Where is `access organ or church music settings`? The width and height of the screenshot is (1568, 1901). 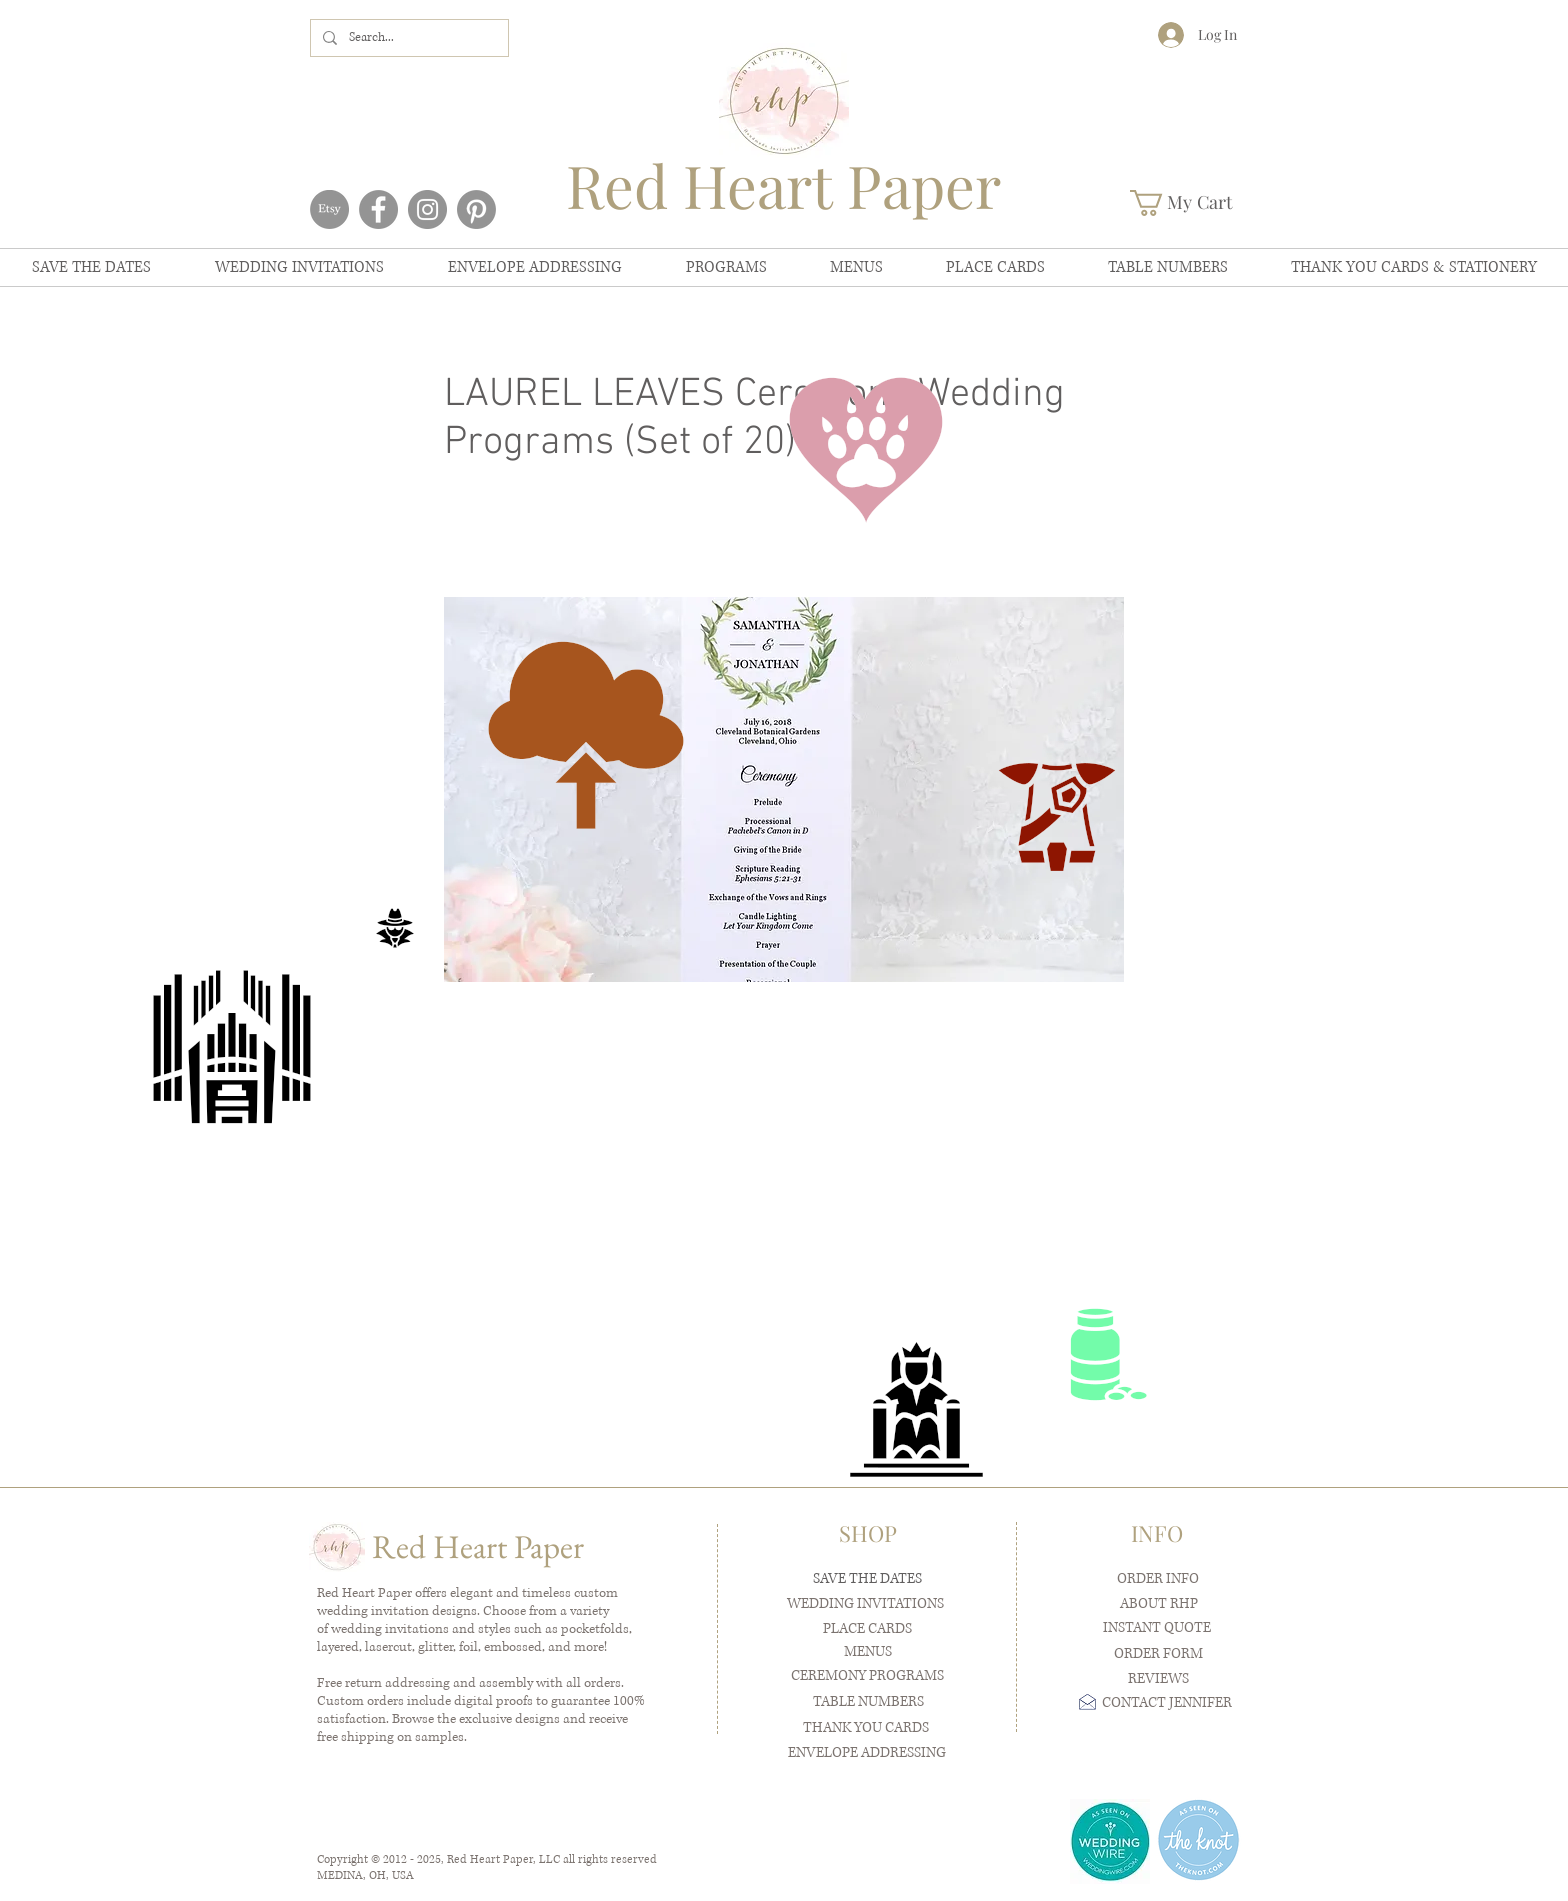
access organ or church music settings is located at coordinates (232, 1044).